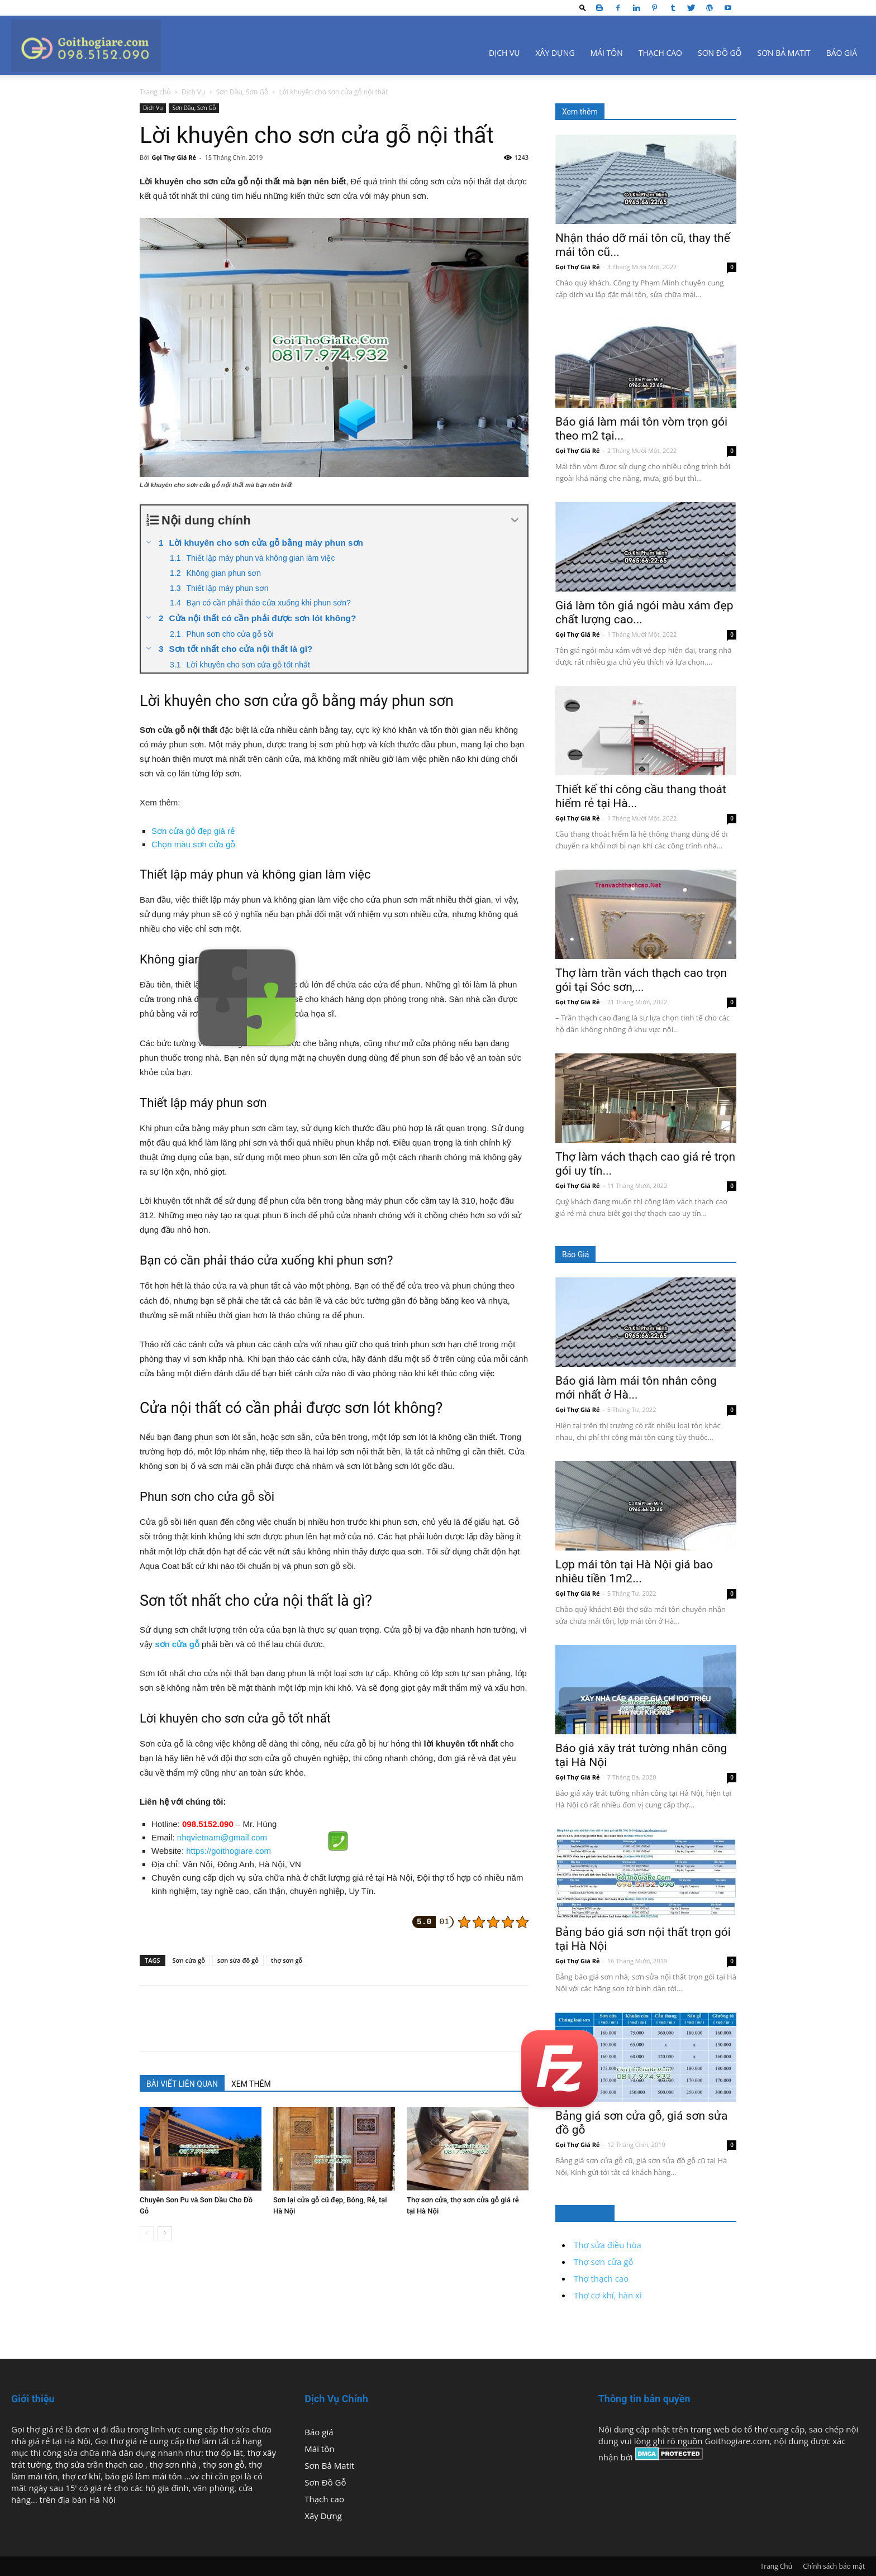 The width and height of the screenshot is (876, 2576). What do you see at coordinates (338, 1841) in the screenshot?
I see `open the phone calls app` at bounding box center [338, 1841].